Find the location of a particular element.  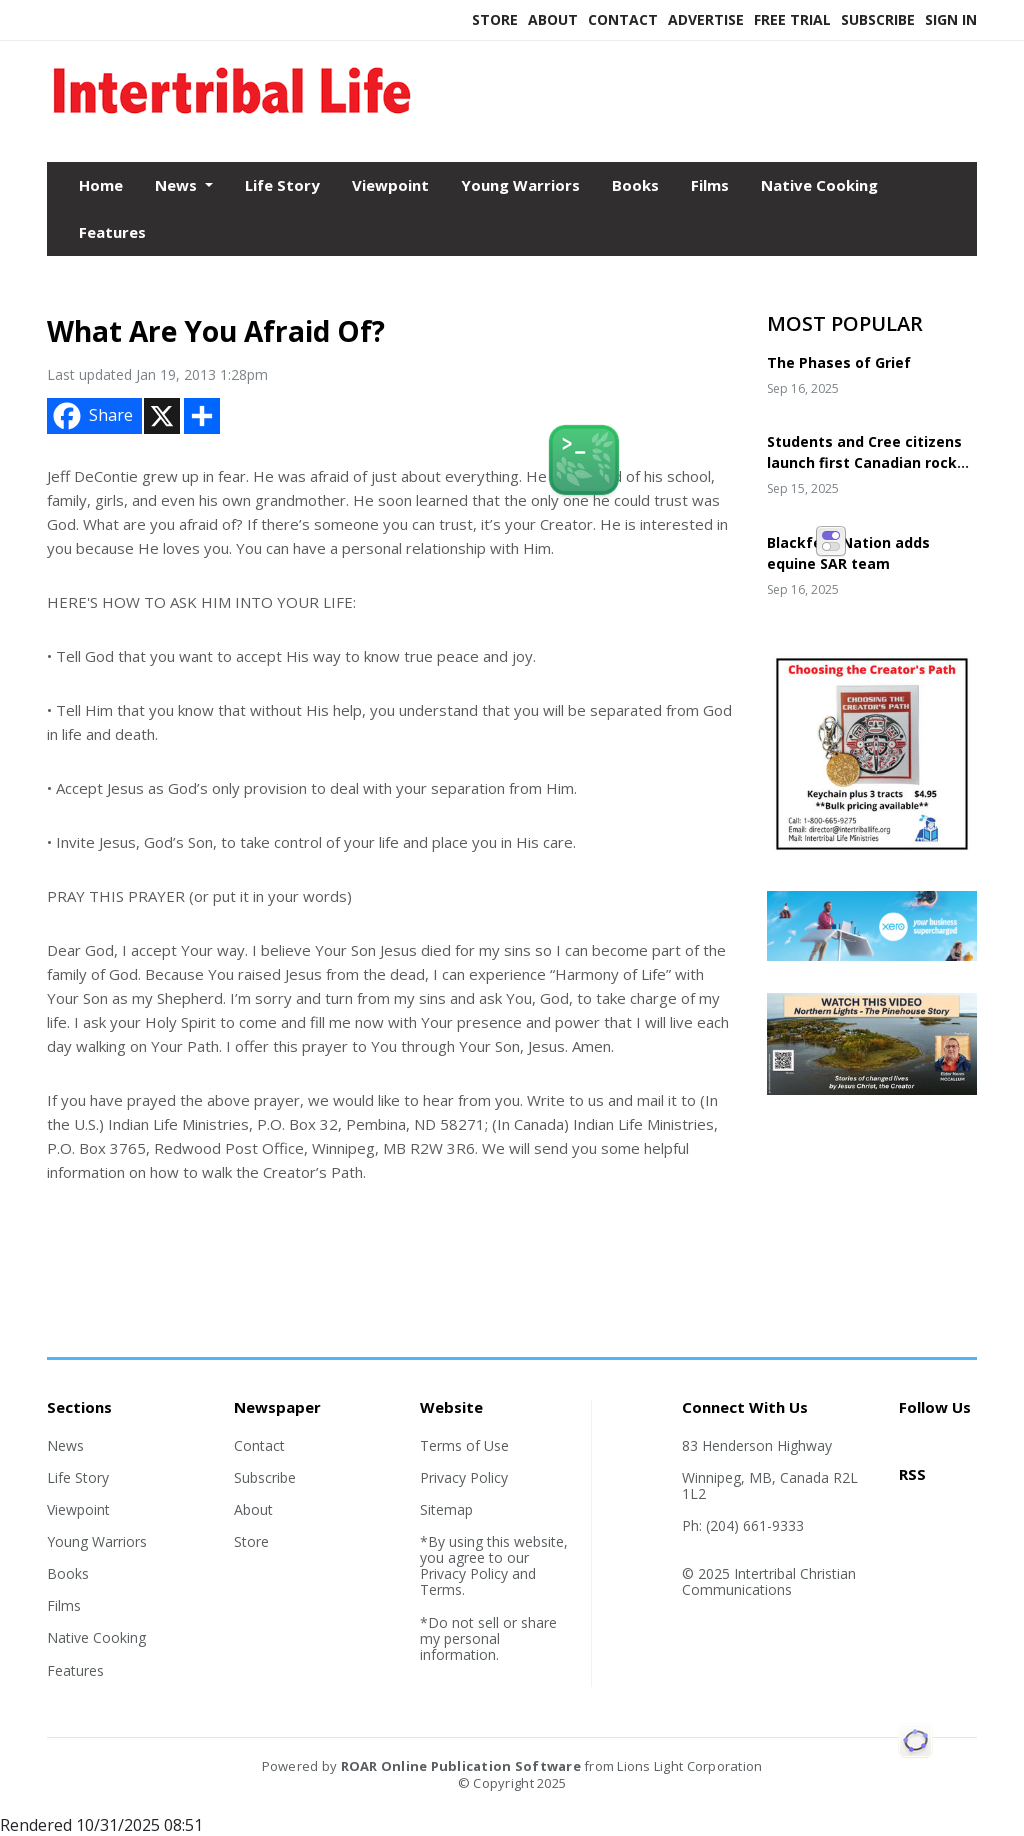

open geogebra mathematics application is located at coordinates (915, 1740).